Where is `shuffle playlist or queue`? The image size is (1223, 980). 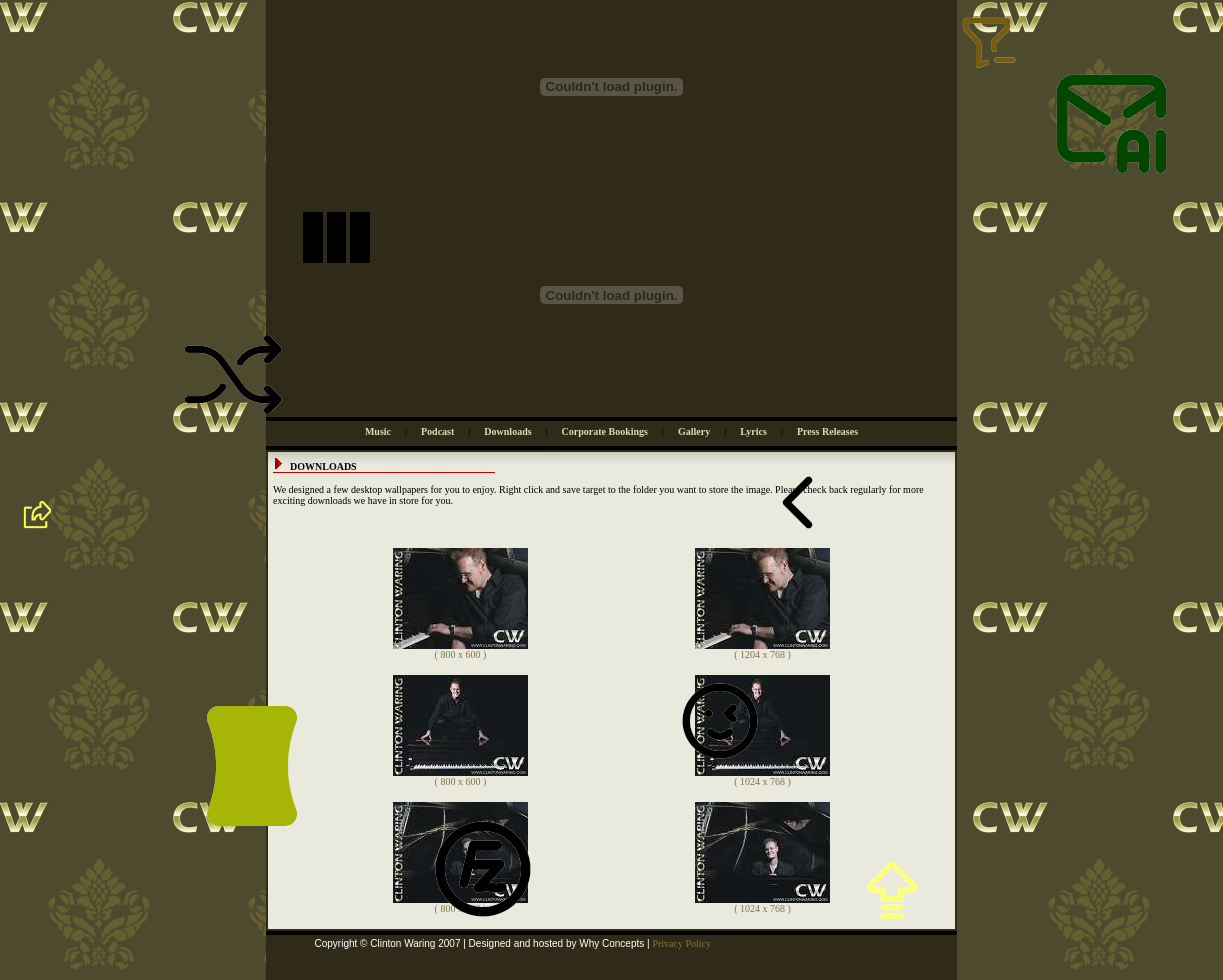
shuffle playlist or queue is located at coordinates (231, 374).